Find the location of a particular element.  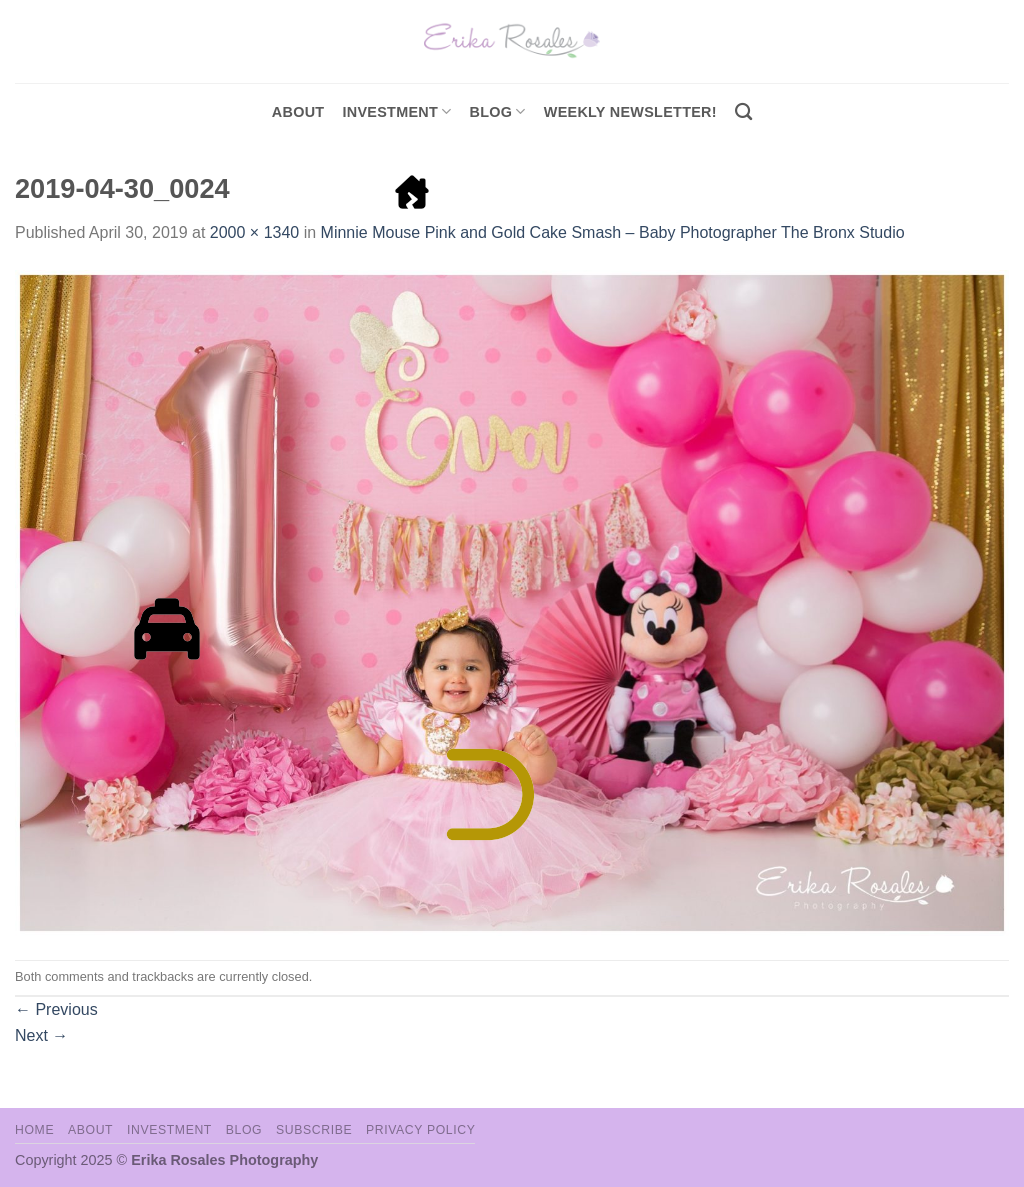

indicates a proper superset relationship in mathematical notation is located at coordinates (484, 794).